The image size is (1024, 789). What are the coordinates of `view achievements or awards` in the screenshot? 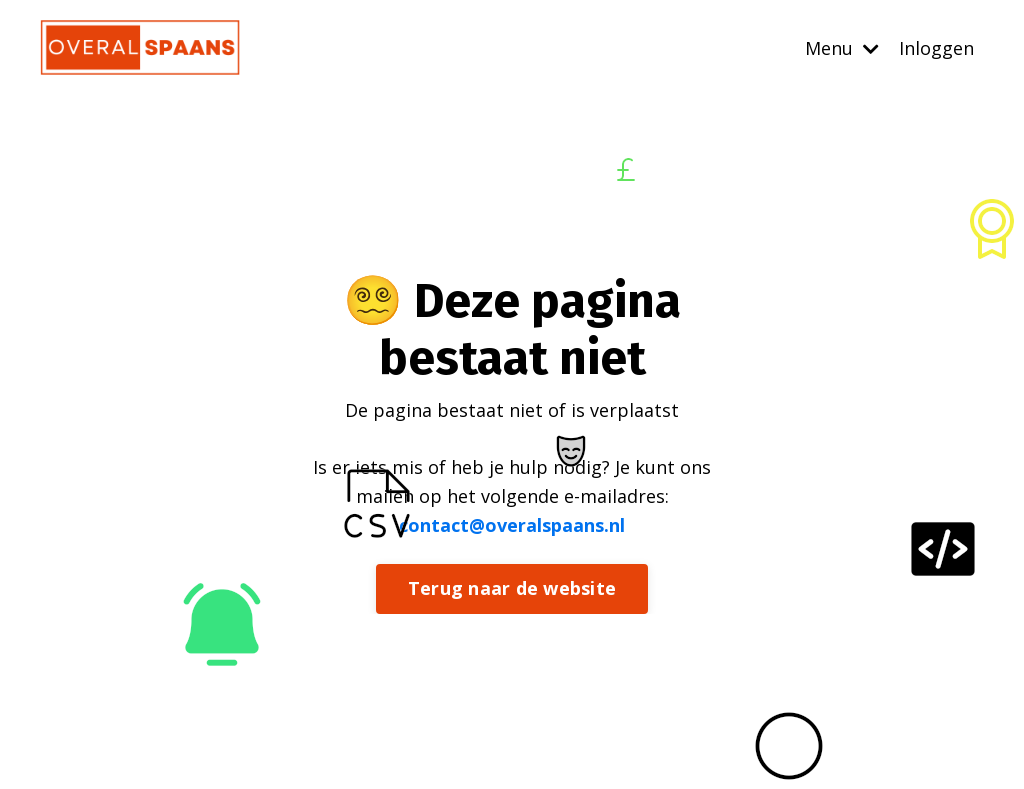 It's located at (992, 229).